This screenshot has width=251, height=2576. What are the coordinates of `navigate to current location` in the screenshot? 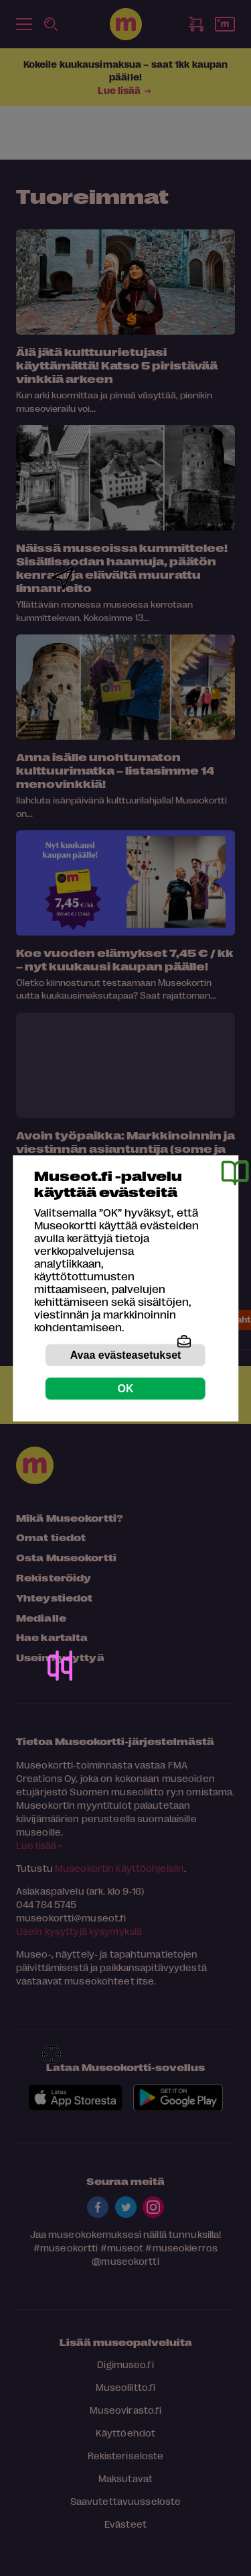 It's located at (62, 579).